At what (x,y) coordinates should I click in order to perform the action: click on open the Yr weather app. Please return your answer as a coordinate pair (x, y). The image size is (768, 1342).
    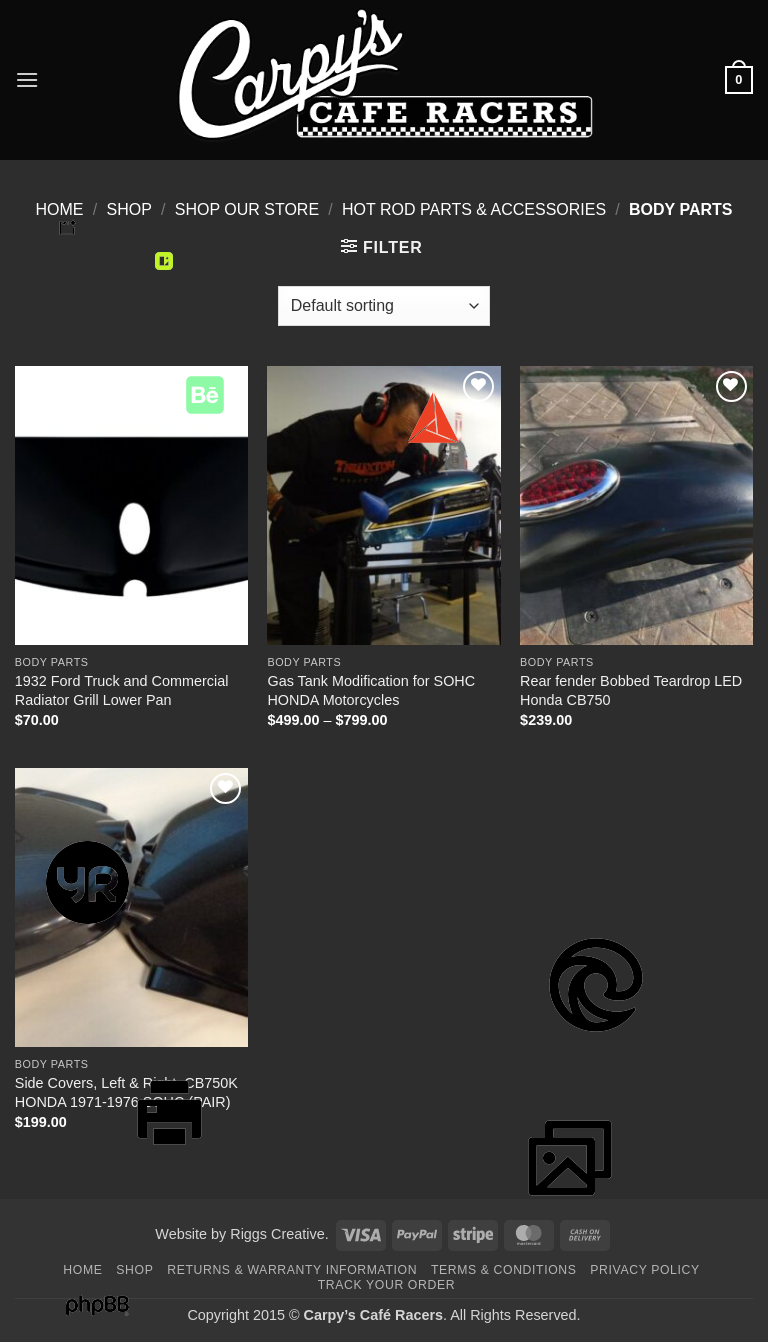
    Looking at the image, I should click on (87, 882).